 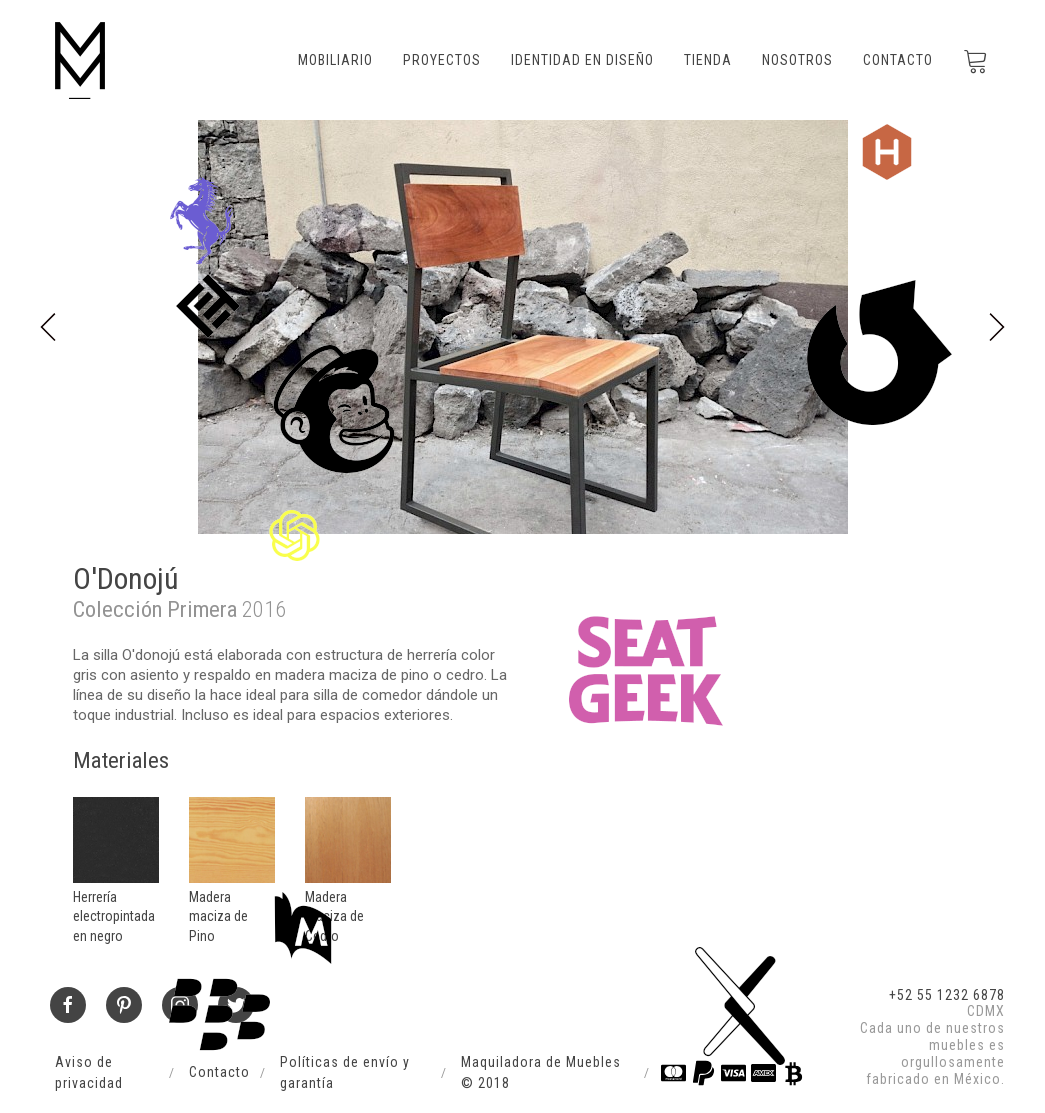 What do you see at coordinates (334, 409) in the screenshot?
I see `open mailchimp email marketing platform` at bounding box center [334, 409].